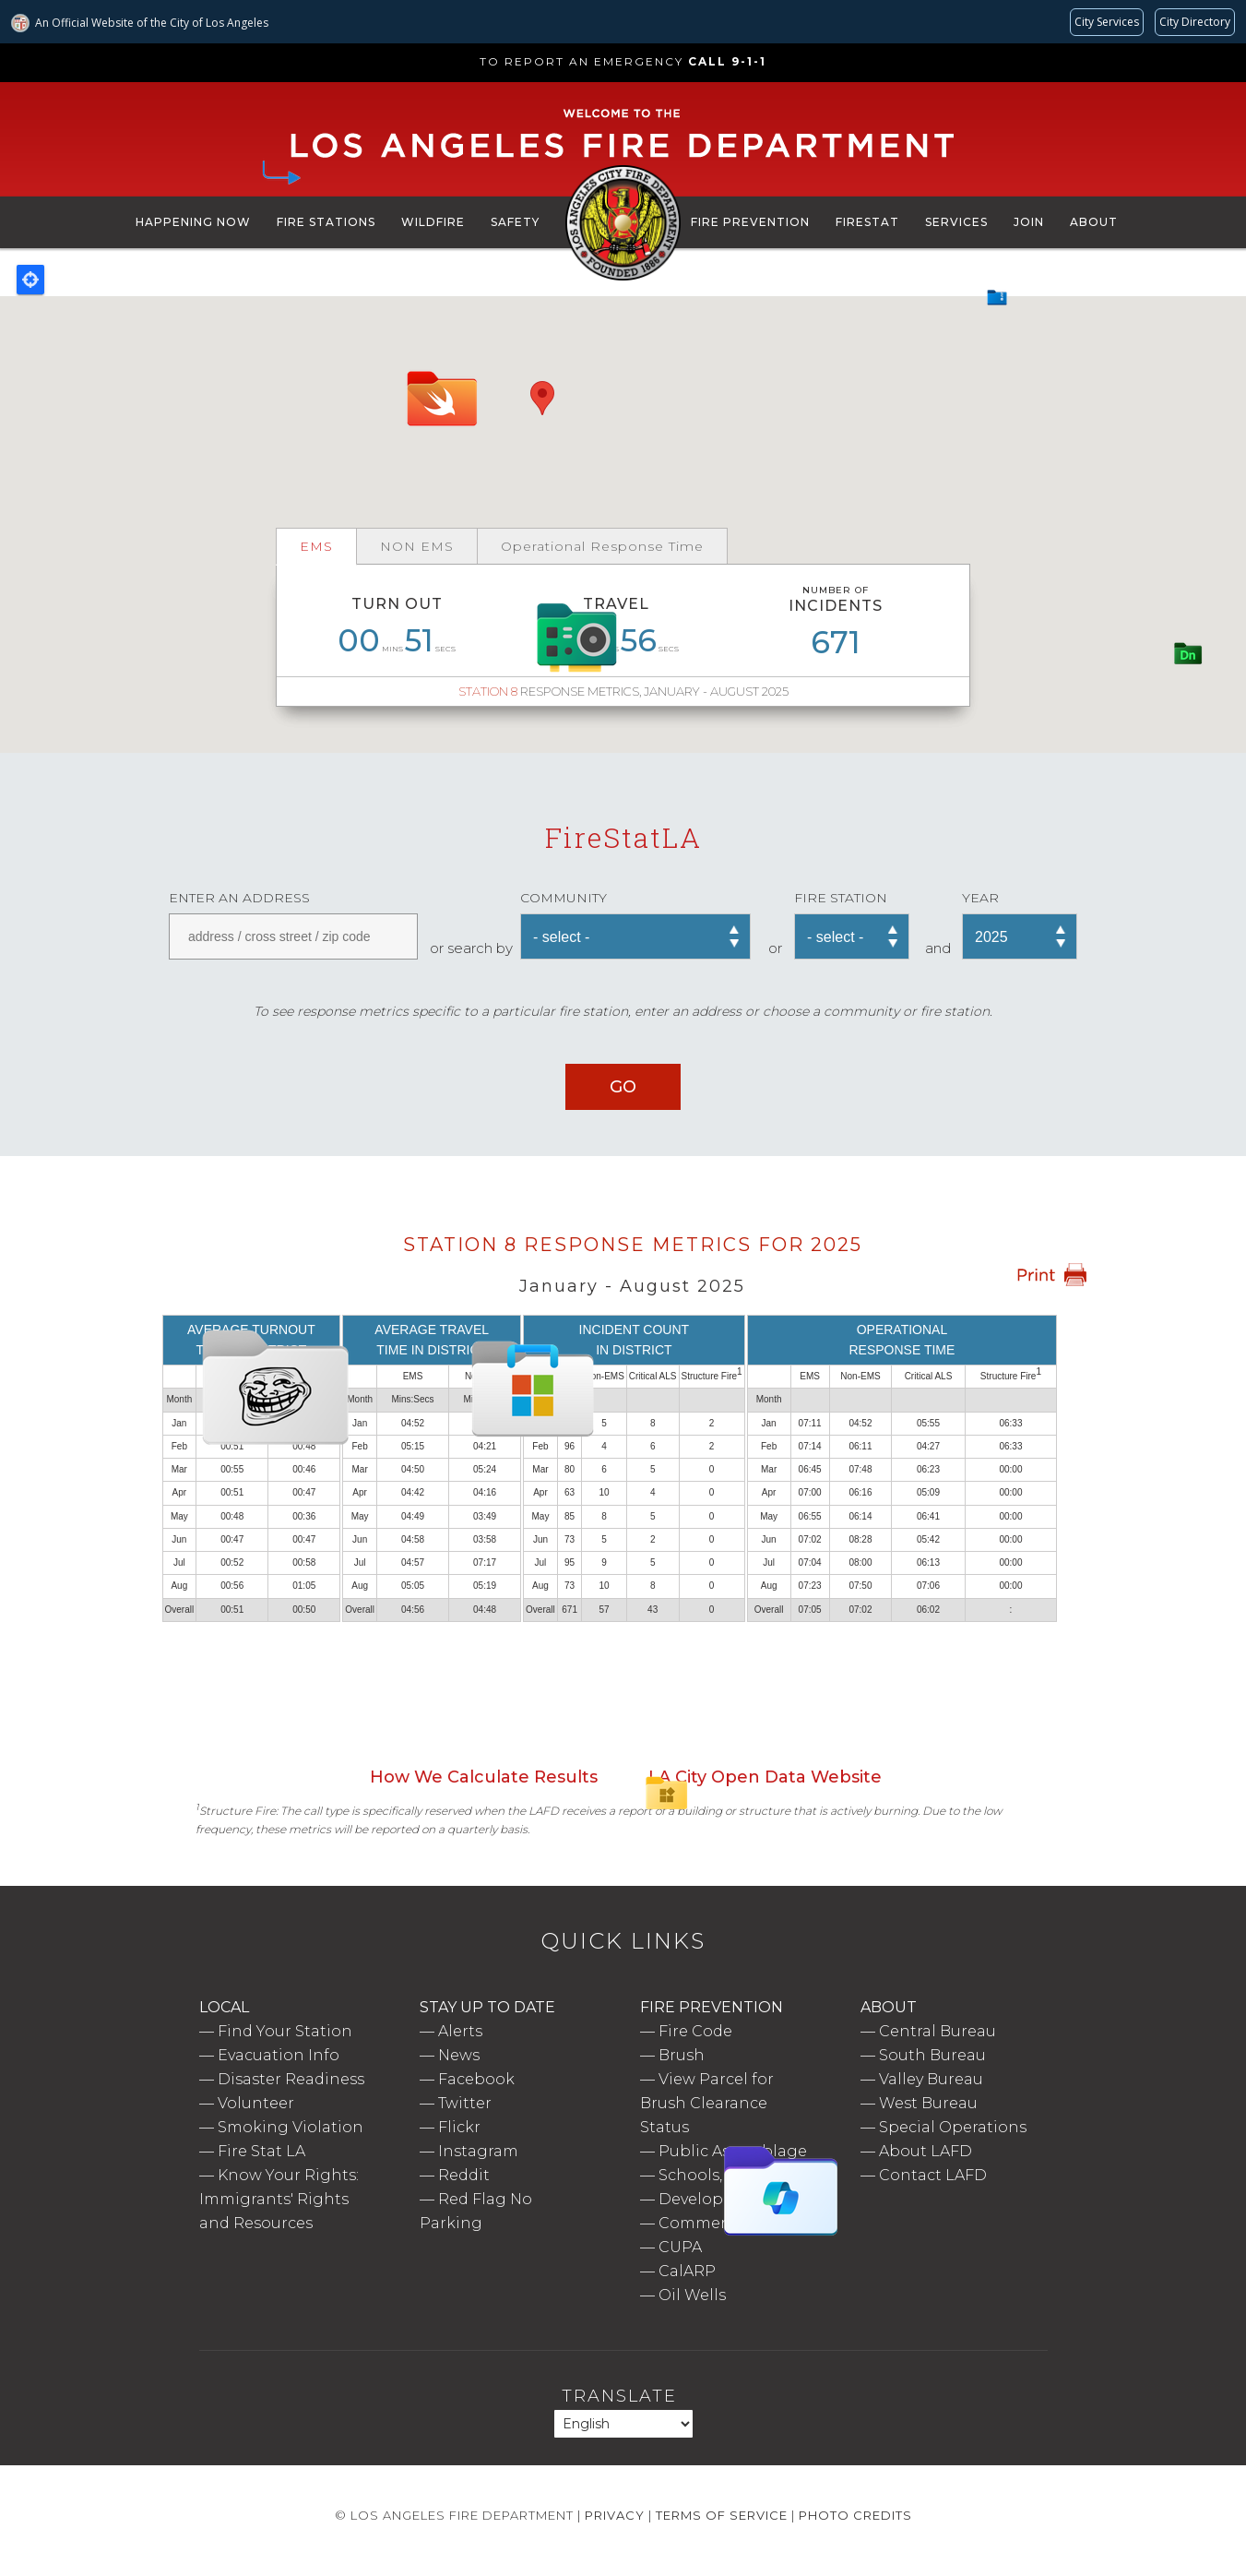 The image size is (1246, 2576). I want to click on forward this email to another recipient, so click(282, 170).